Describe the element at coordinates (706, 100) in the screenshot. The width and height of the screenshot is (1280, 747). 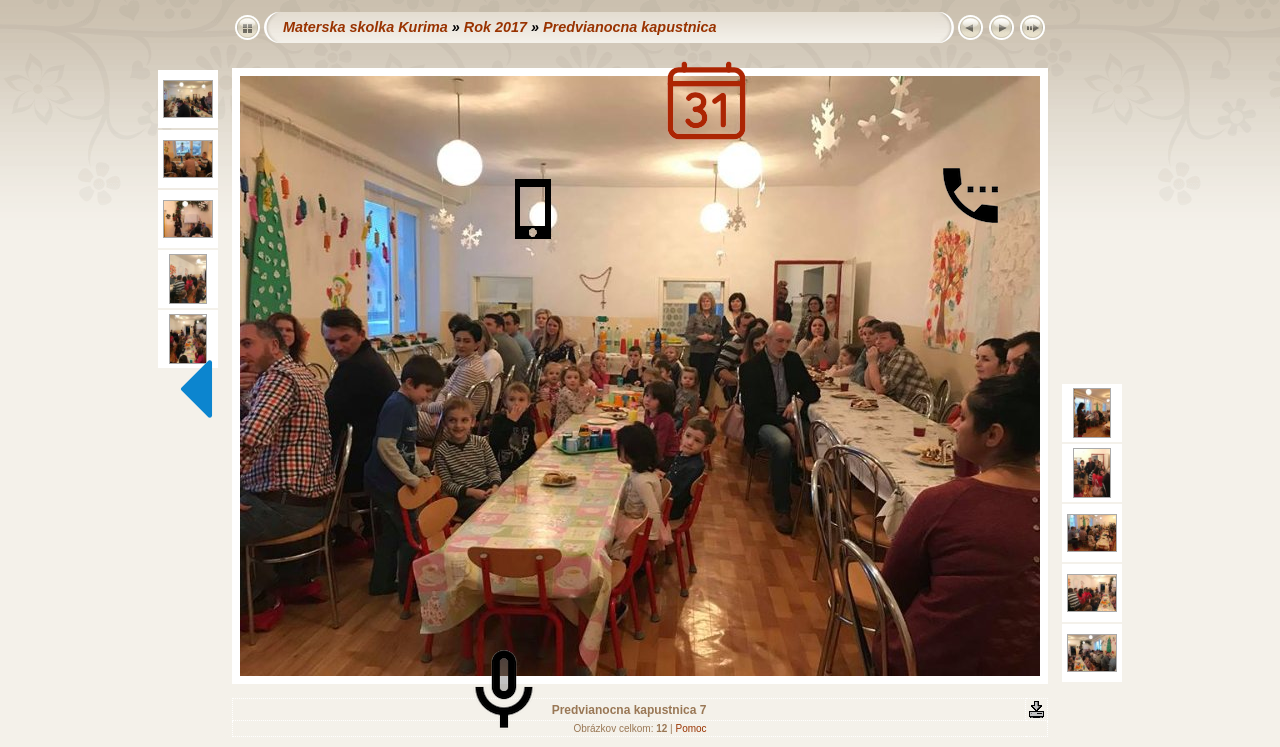
I see `view or select a specific date` at that location.